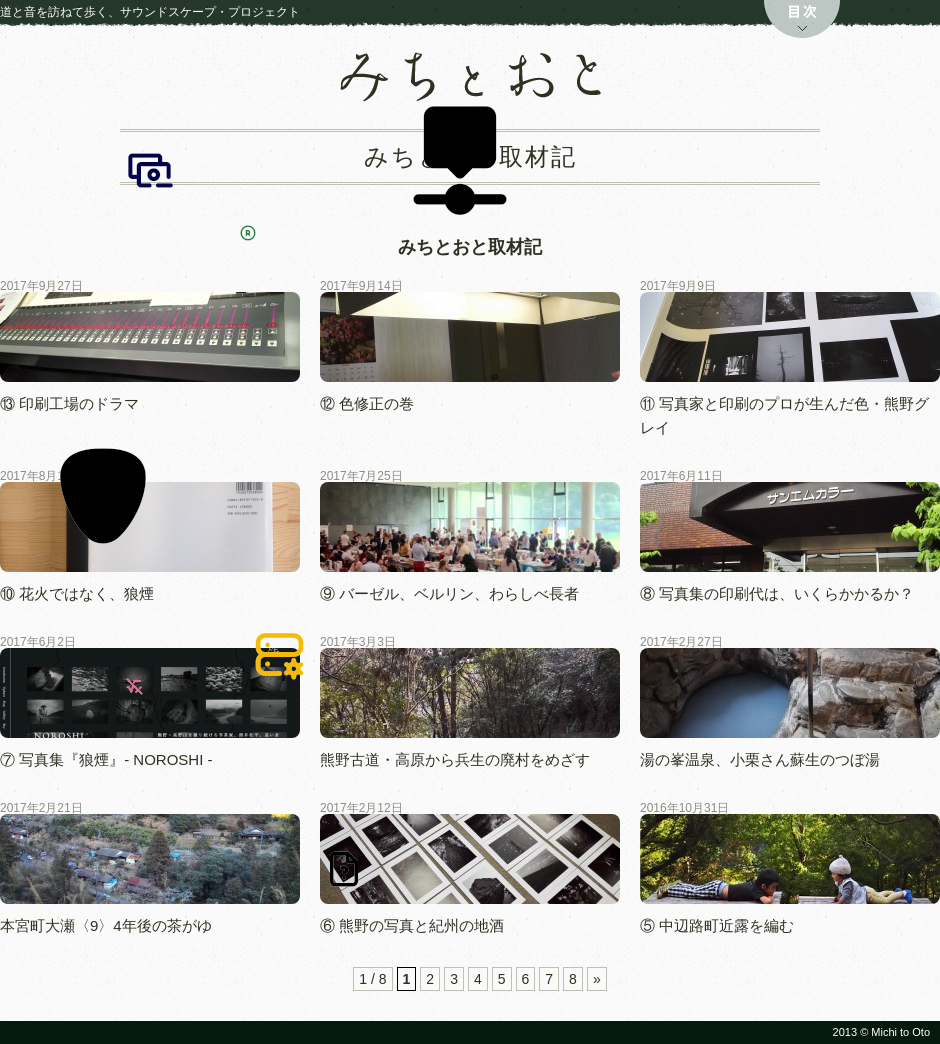  I want to click on indicates a registered trademark, so click(248, 233).